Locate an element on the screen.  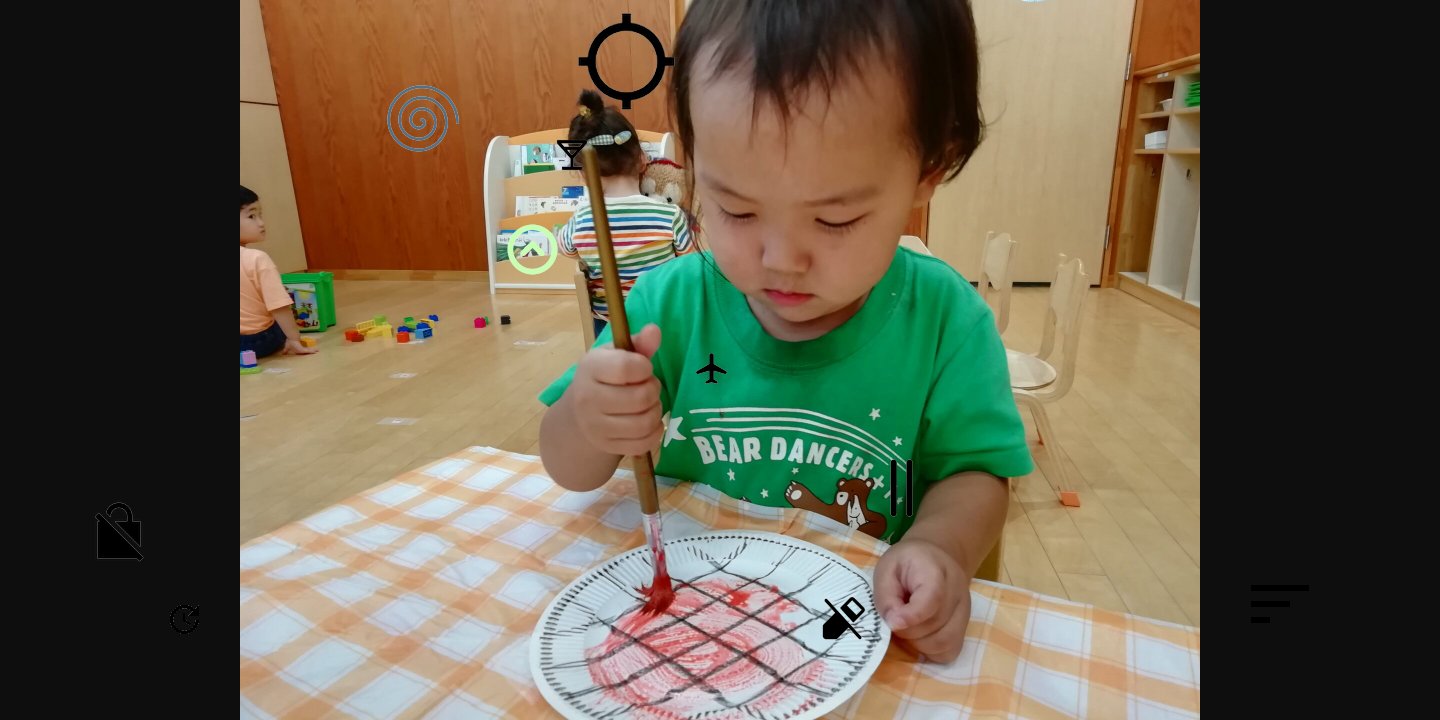
access airport or flight information is located at coordinates (711, 368).